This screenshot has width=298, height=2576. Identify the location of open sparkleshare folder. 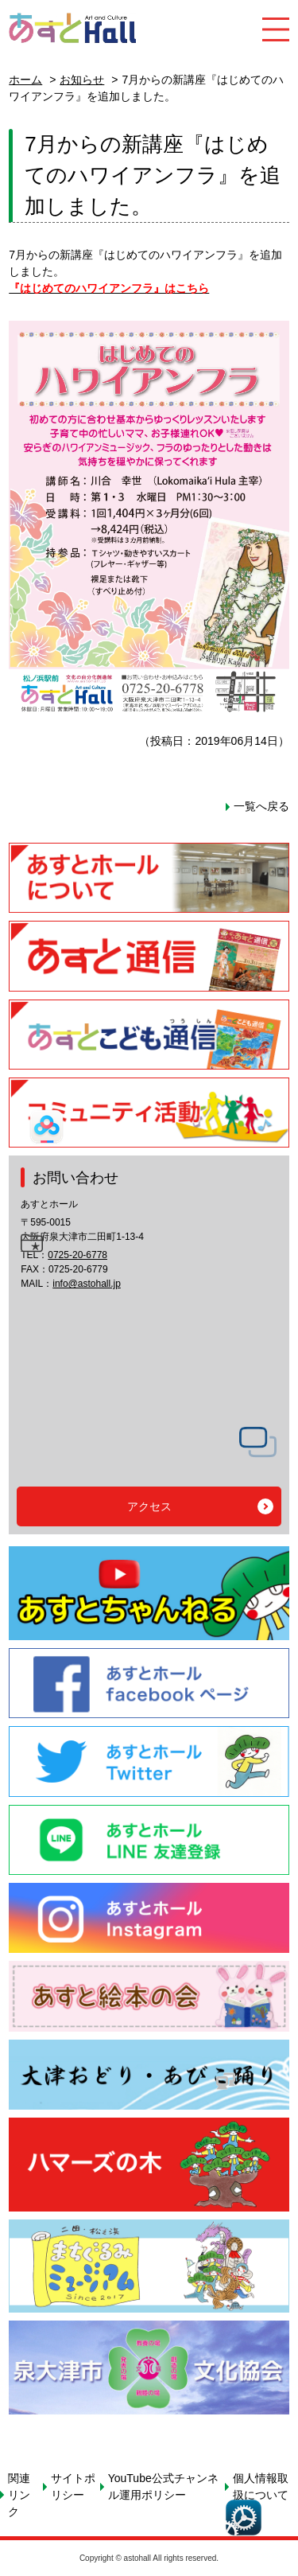
(32, 1242).